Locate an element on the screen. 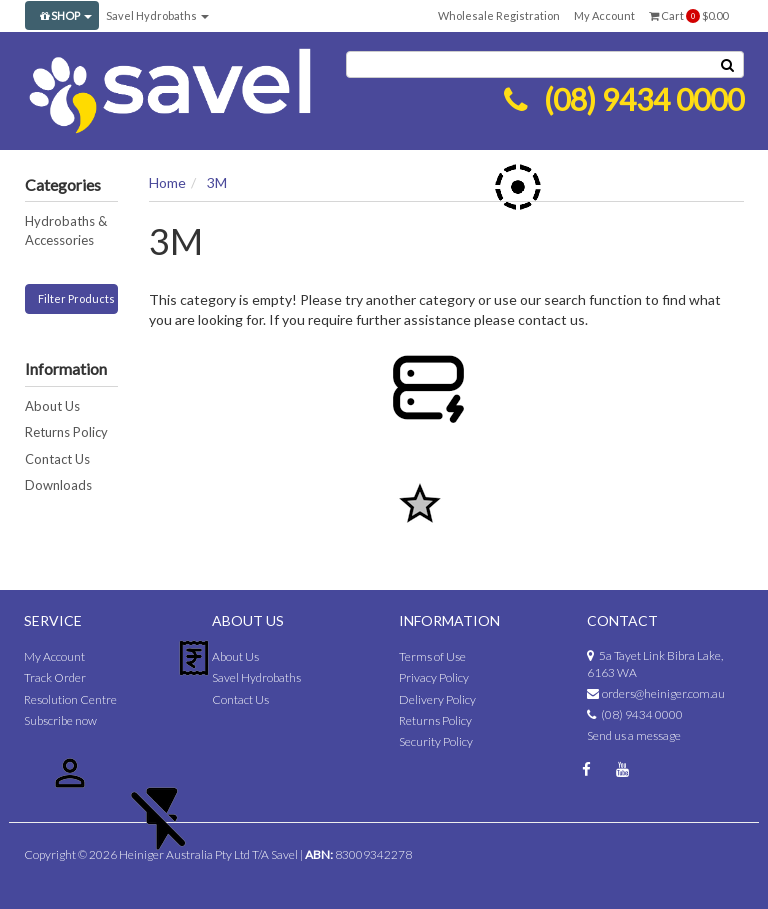 The height and width of the screenshot is (909, 768). server power status or electrical connection is located at coordinates (428, 387).